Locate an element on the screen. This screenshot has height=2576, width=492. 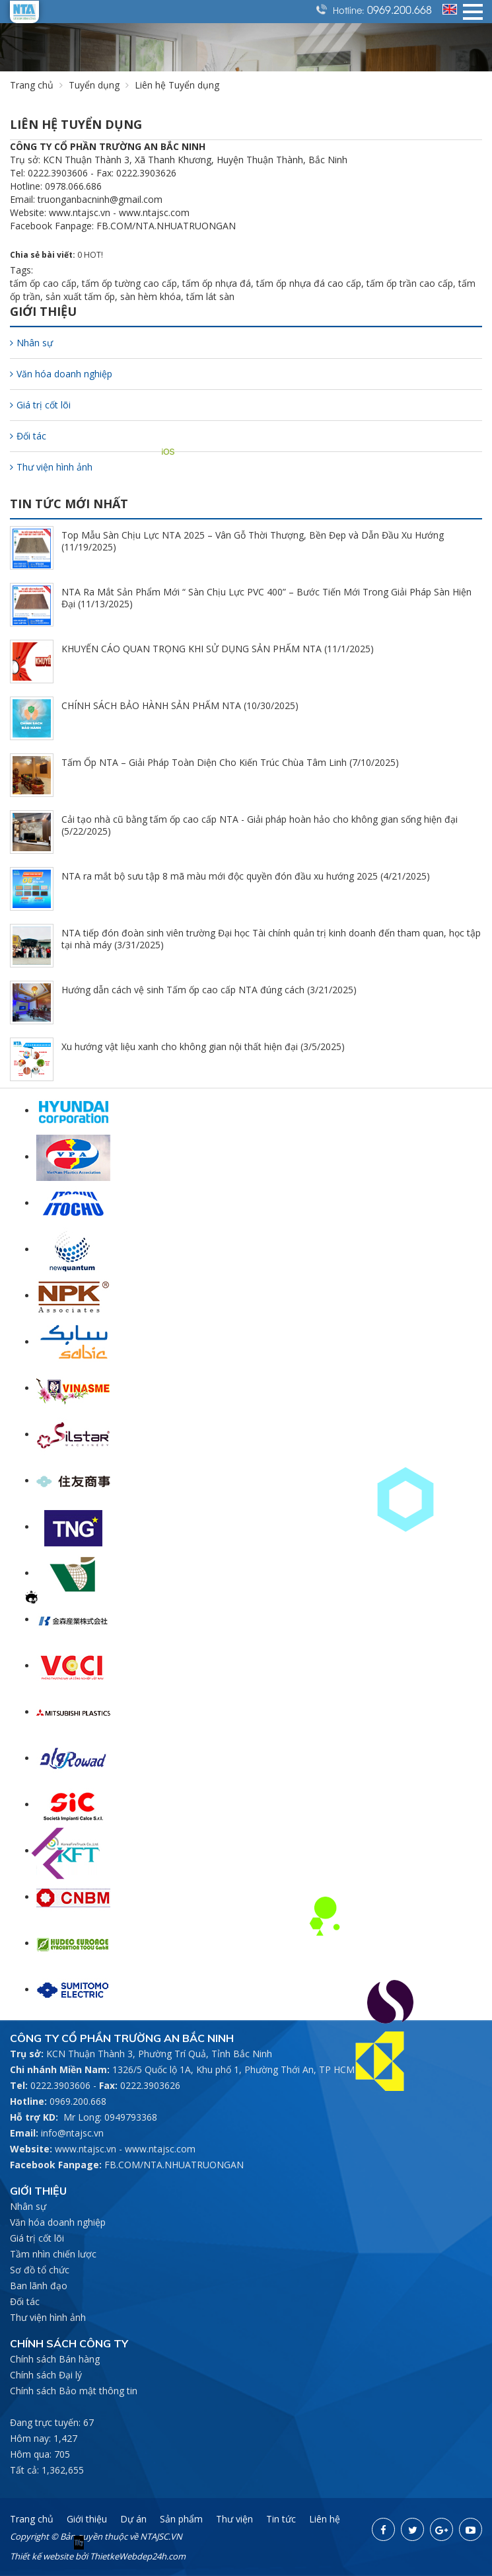
open similarweb analytics platform is located at coordinates (390, 2002).